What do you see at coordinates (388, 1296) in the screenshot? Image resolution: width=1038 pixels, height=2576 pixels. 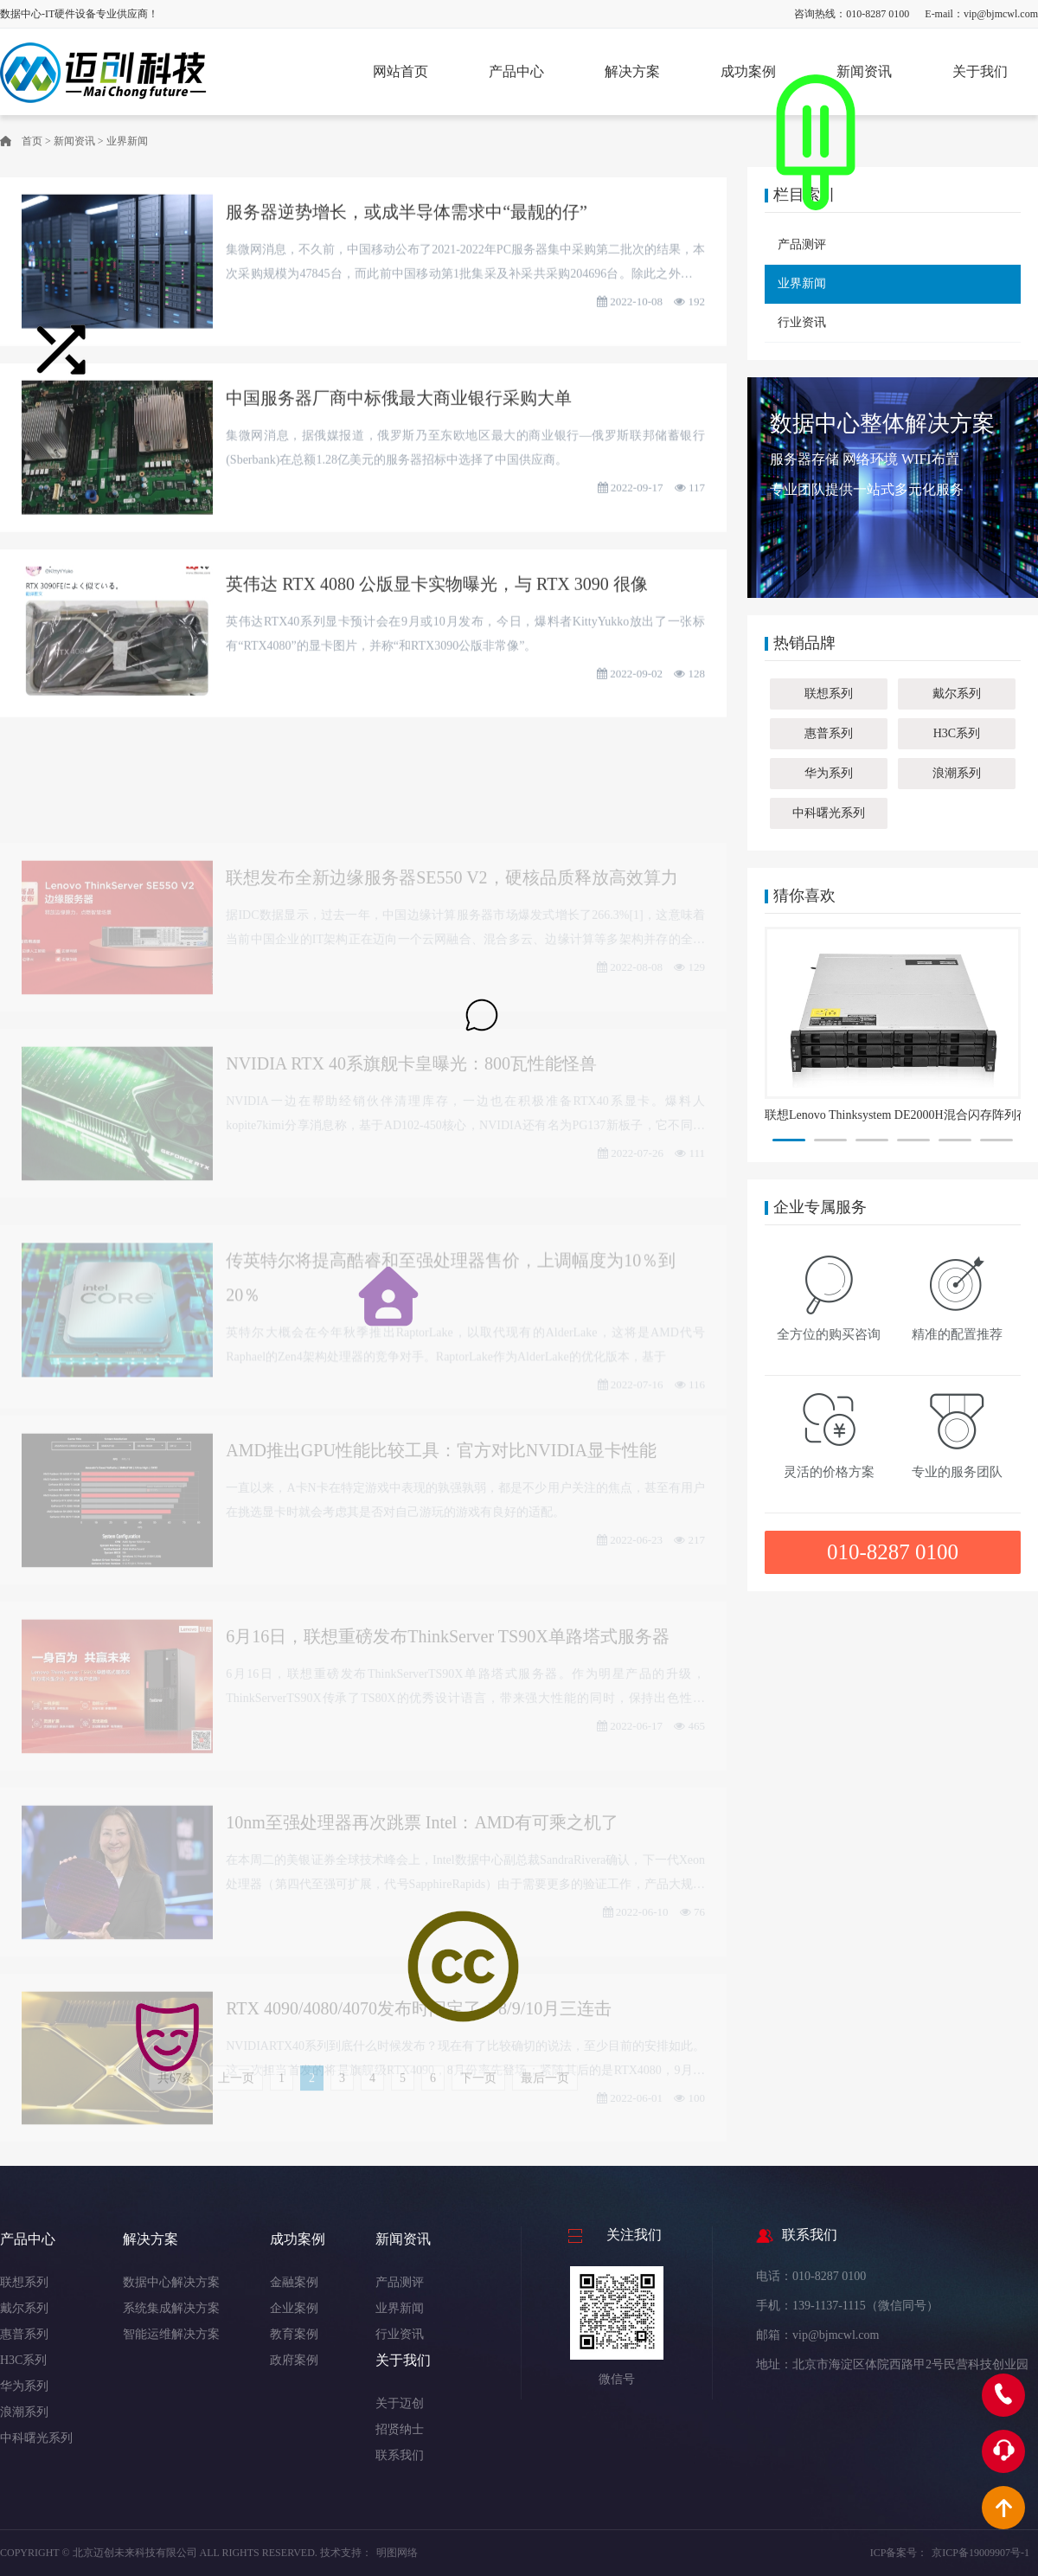 I see `view your home profile` at bounding box center [388, 1296].